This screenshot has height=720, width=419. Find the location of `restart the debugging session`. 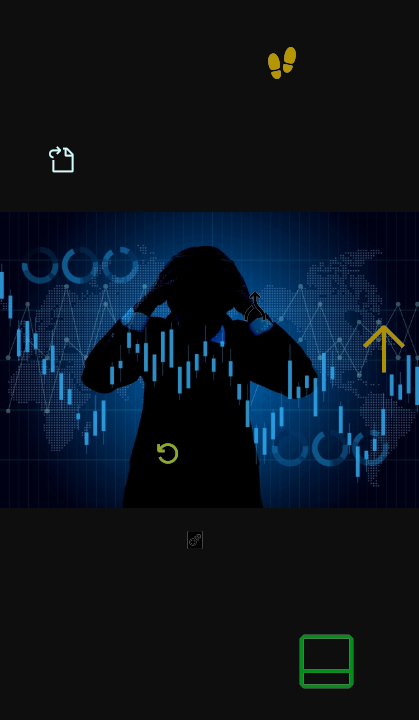

restart the debugging session is located at coordinates (167, 453).